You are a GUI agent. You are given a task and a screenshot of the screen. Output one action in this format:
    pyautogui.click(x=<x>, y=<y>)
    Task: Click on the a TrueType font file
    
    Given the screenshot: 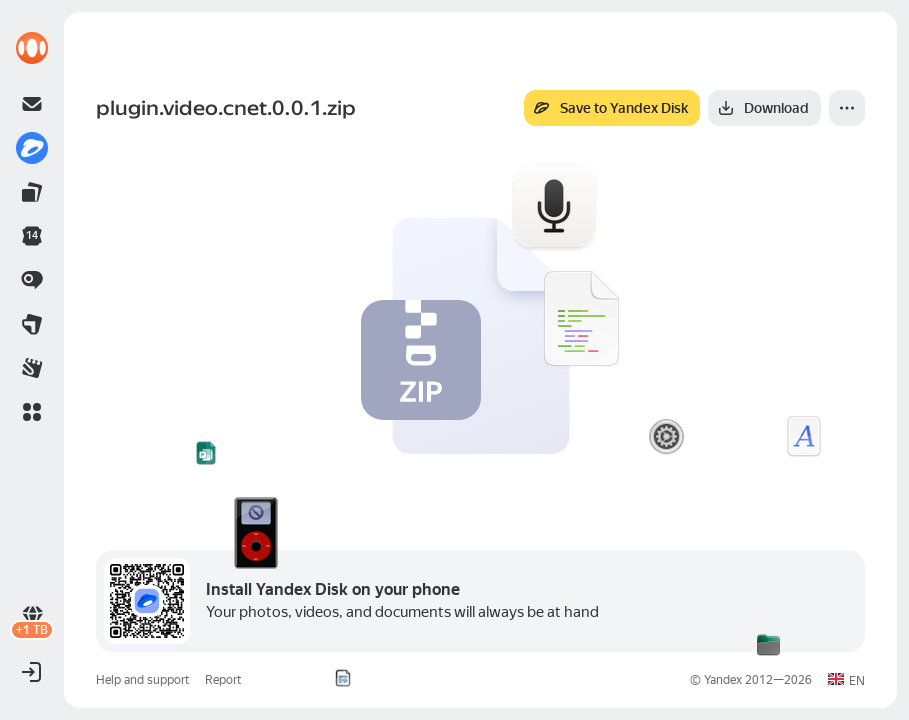 What is the action you would take?
    pyautogui.click(x=804, y=436)
    